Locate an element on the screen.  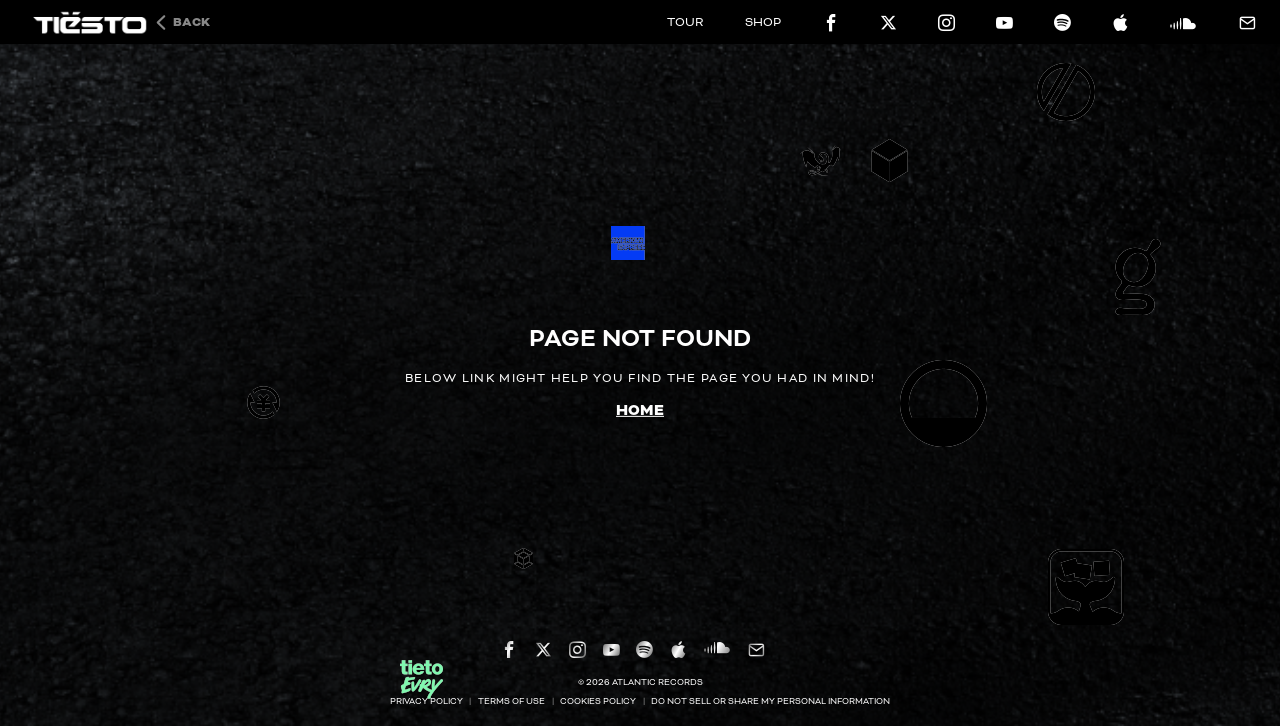
open the Task app is located at coordinates (889, 160).